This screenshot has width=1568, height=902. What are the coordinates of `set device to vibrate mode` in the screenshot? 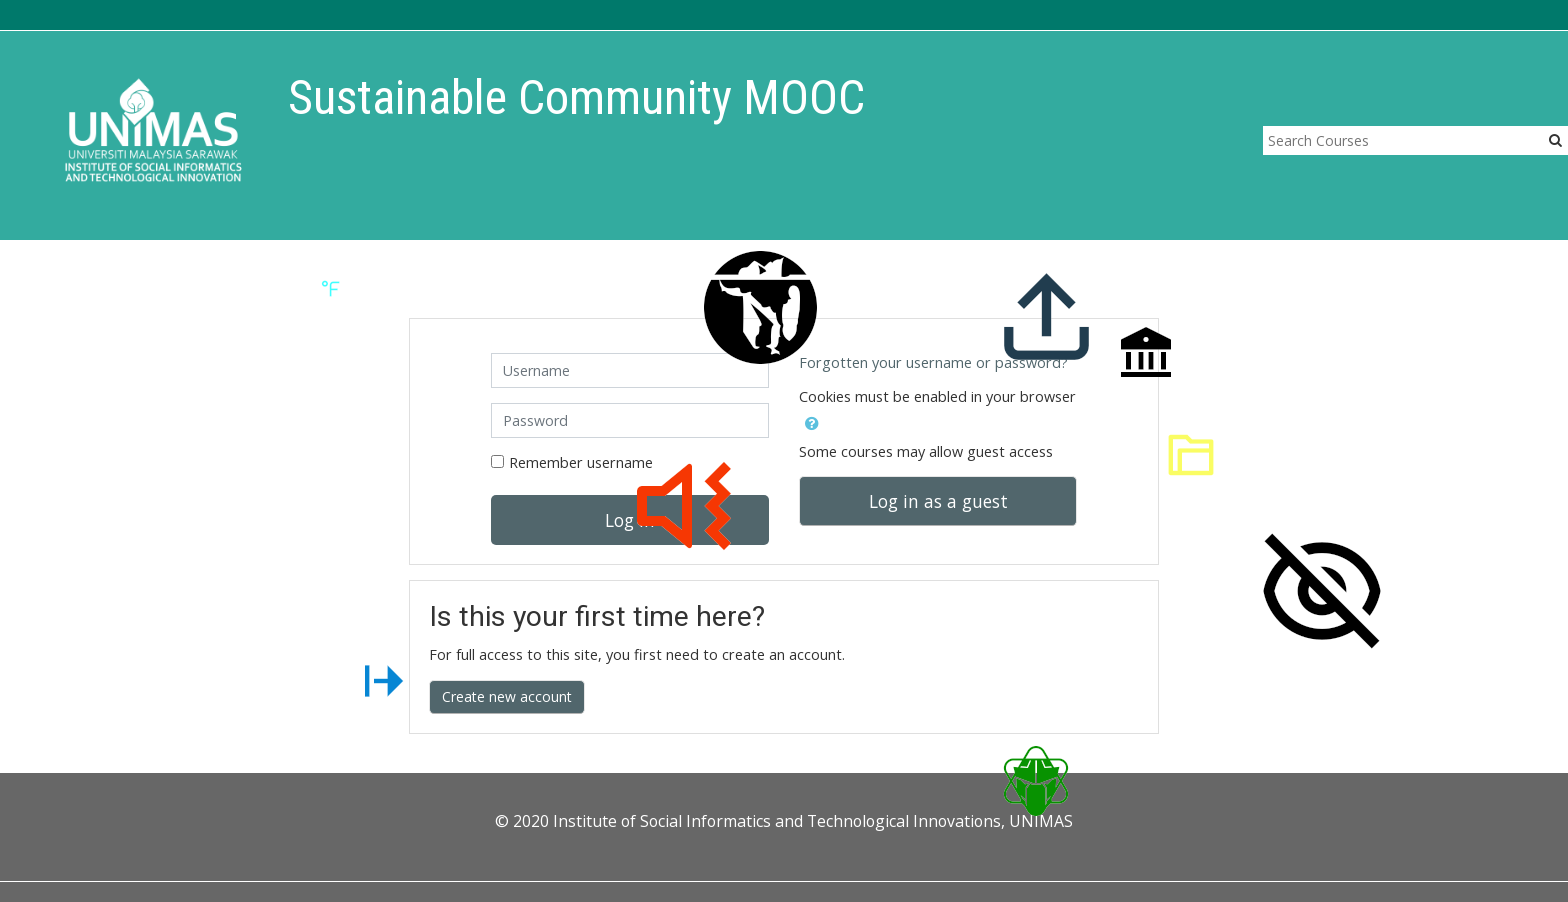 It's located at (687, 506).